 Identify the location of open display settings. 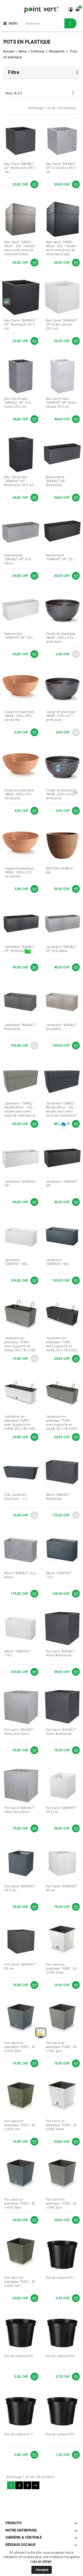
(41, 2033).